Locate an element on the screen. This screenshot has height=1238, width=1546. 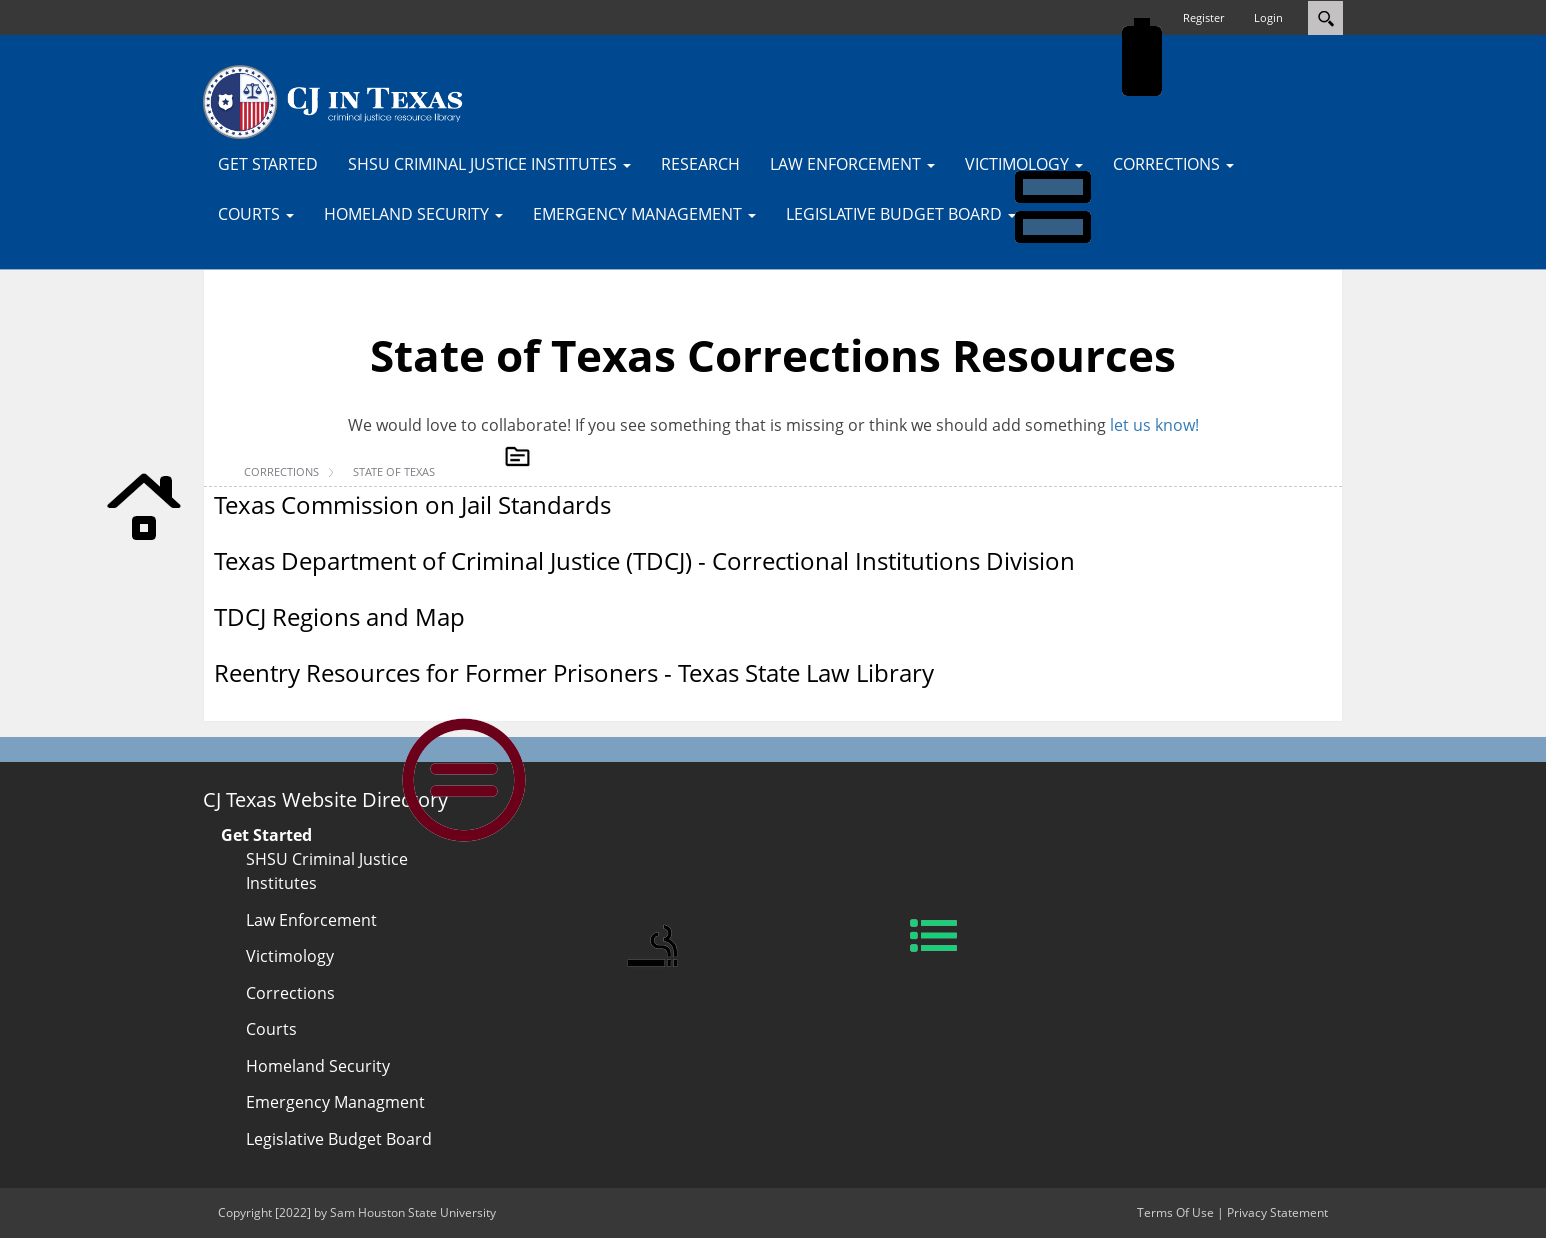
access topic folders or categories is located at coordinates (517, 456).